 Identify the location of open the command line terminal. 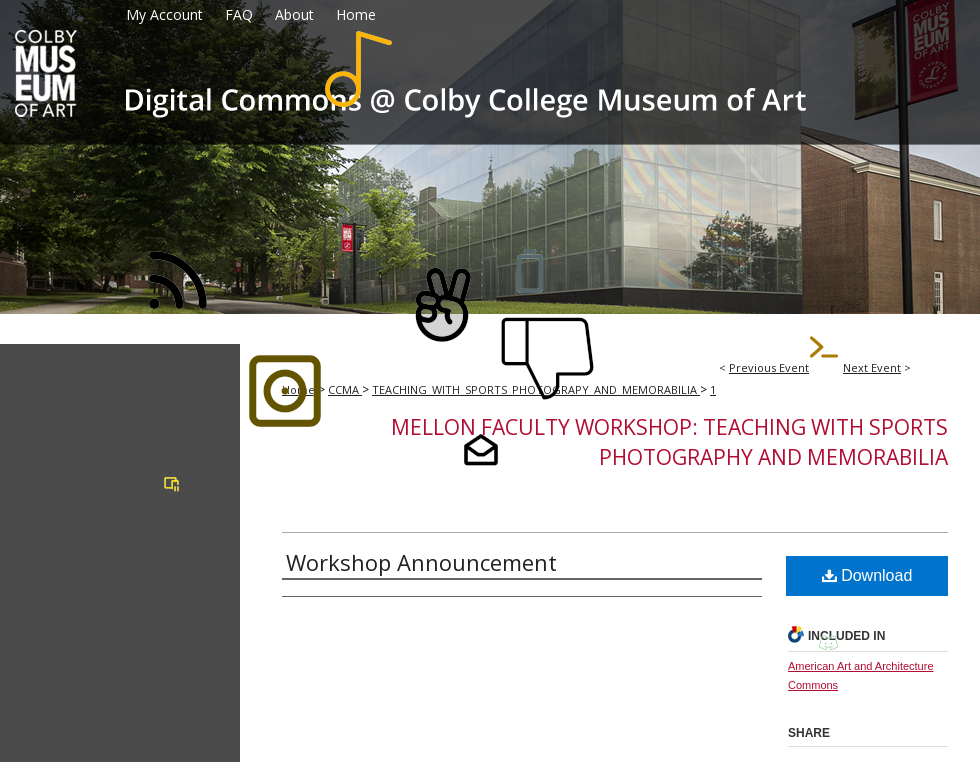
(824, 347).